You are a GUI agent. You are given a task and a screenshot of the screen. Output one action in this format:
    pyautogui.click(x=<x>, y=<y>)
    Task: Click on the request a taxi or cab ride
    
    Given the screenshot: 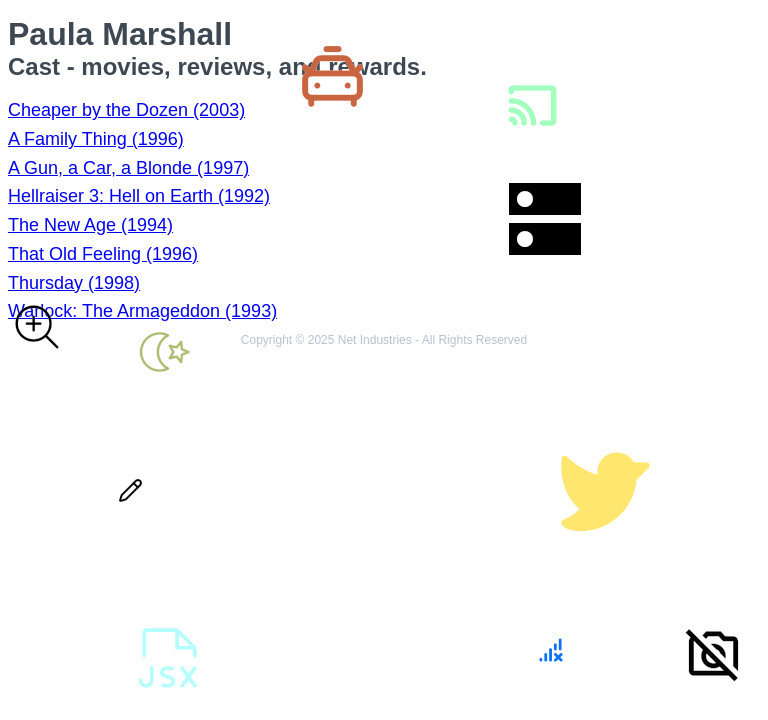 What is the action you would take?
    pyautogui.click(x=332, y=79)
    